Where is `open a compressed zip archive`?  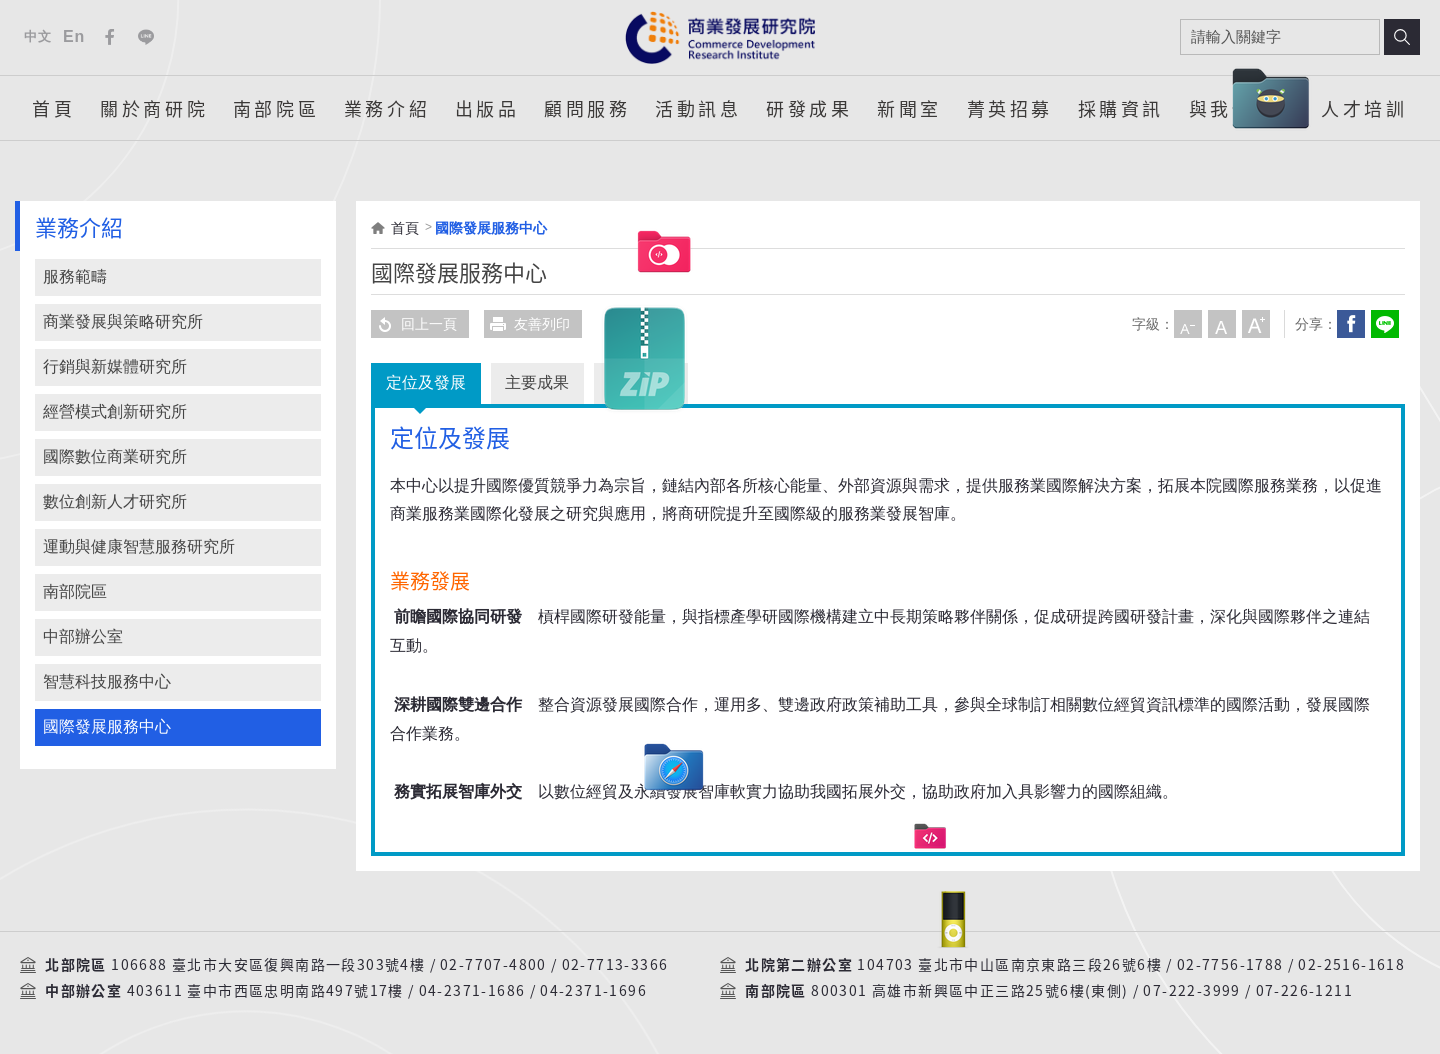 open a compressed zip archive is located at coordinates (644, 358).